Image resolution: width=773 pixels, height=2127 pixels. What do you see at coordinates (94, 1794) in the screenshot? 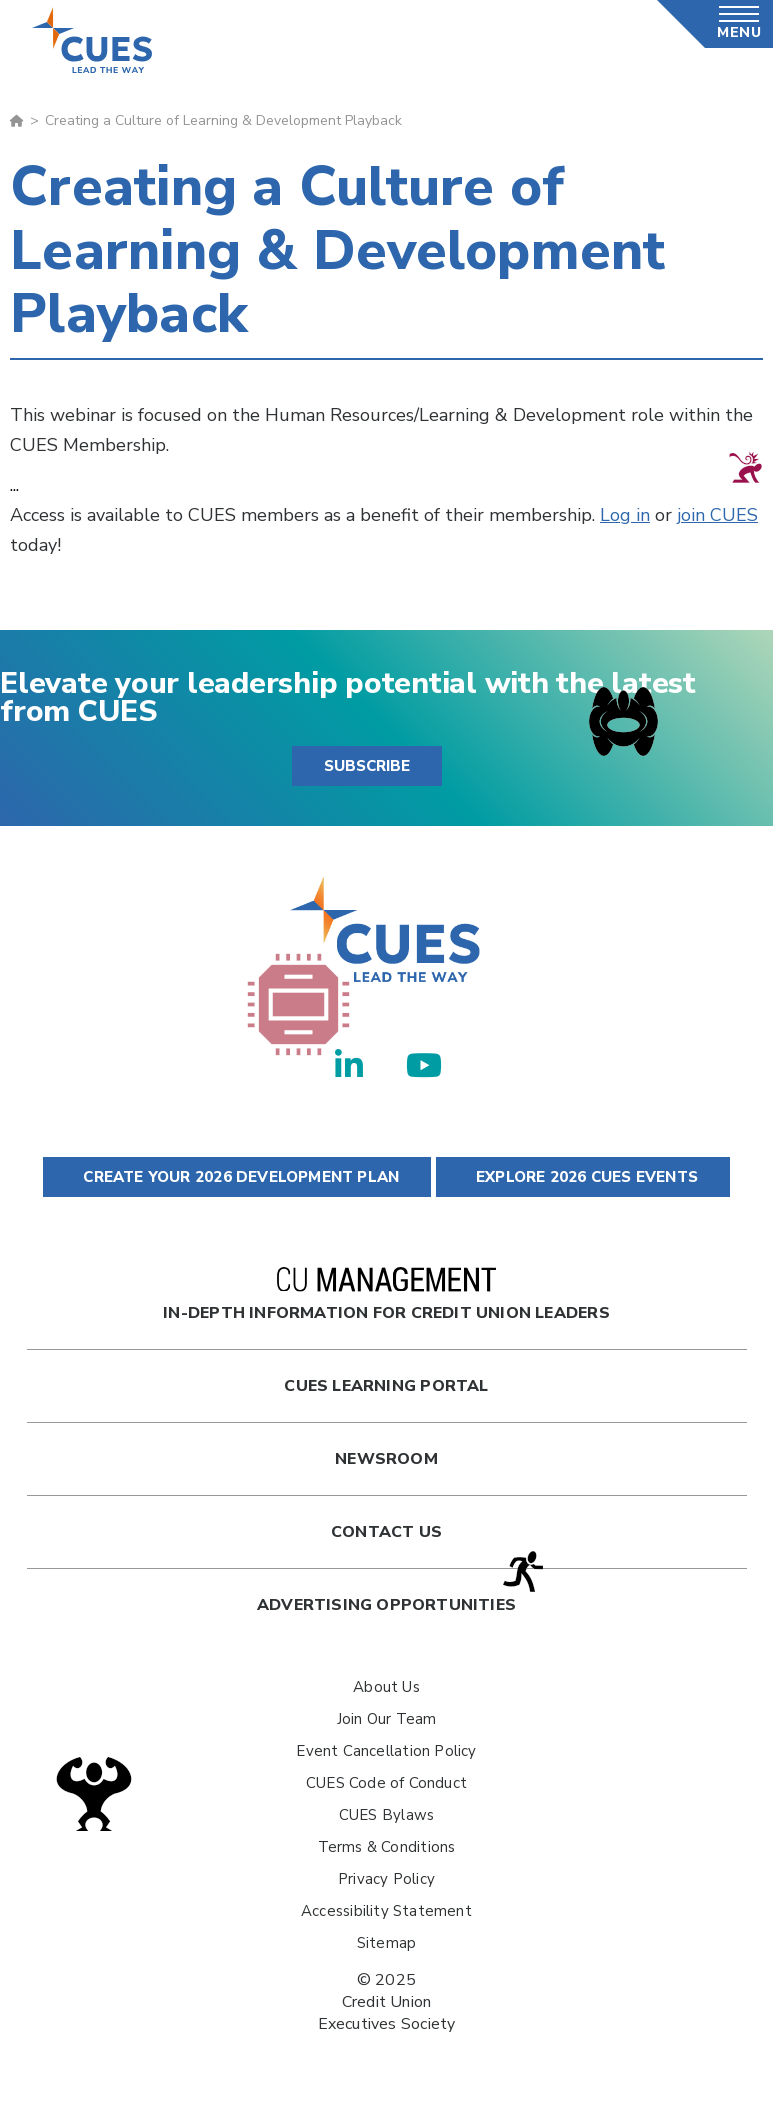
I see `view strength or fitness stats` at bounding box center [94, 1794].